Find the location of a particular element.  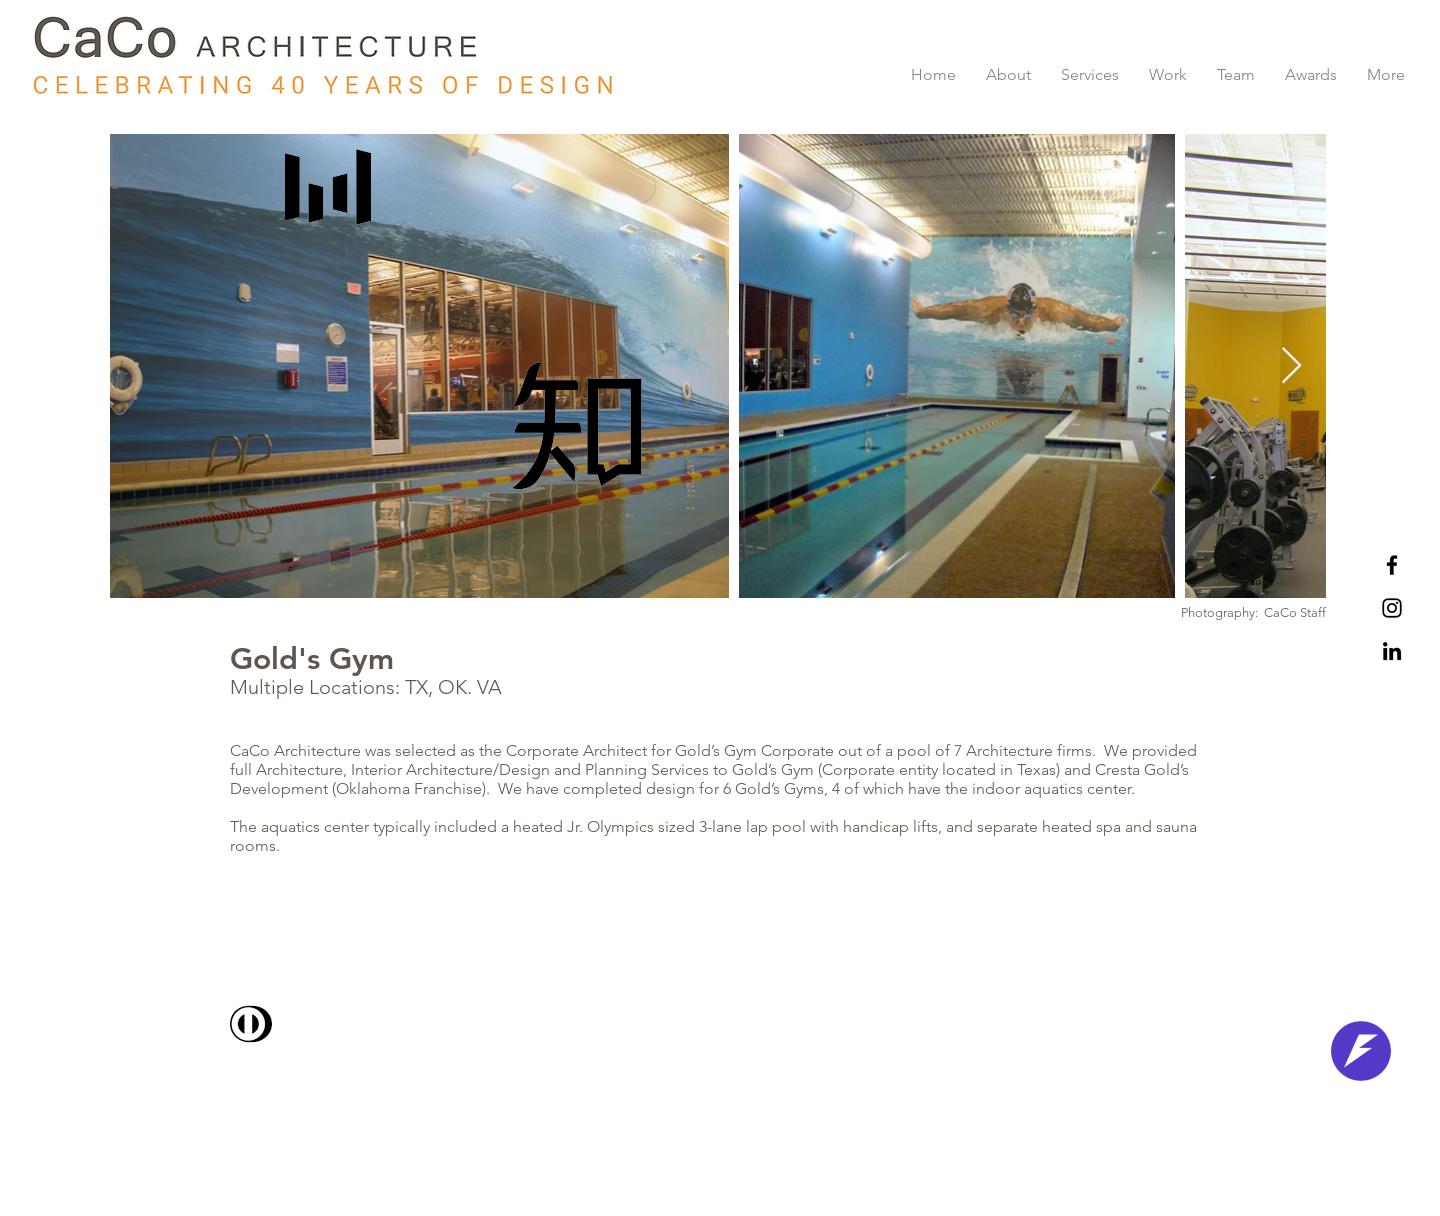

pay with Diners Club credit card is located at coordinates (251, 1024).